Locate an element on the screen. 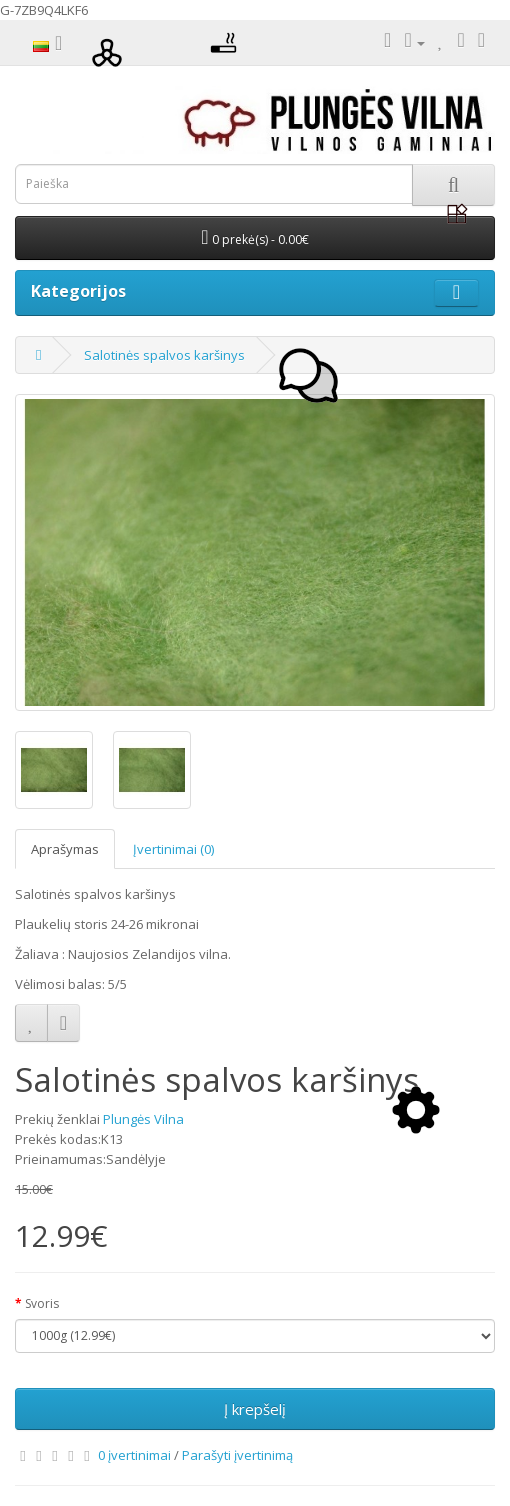  access settings or preferences is located at coordinates (416, 1110).